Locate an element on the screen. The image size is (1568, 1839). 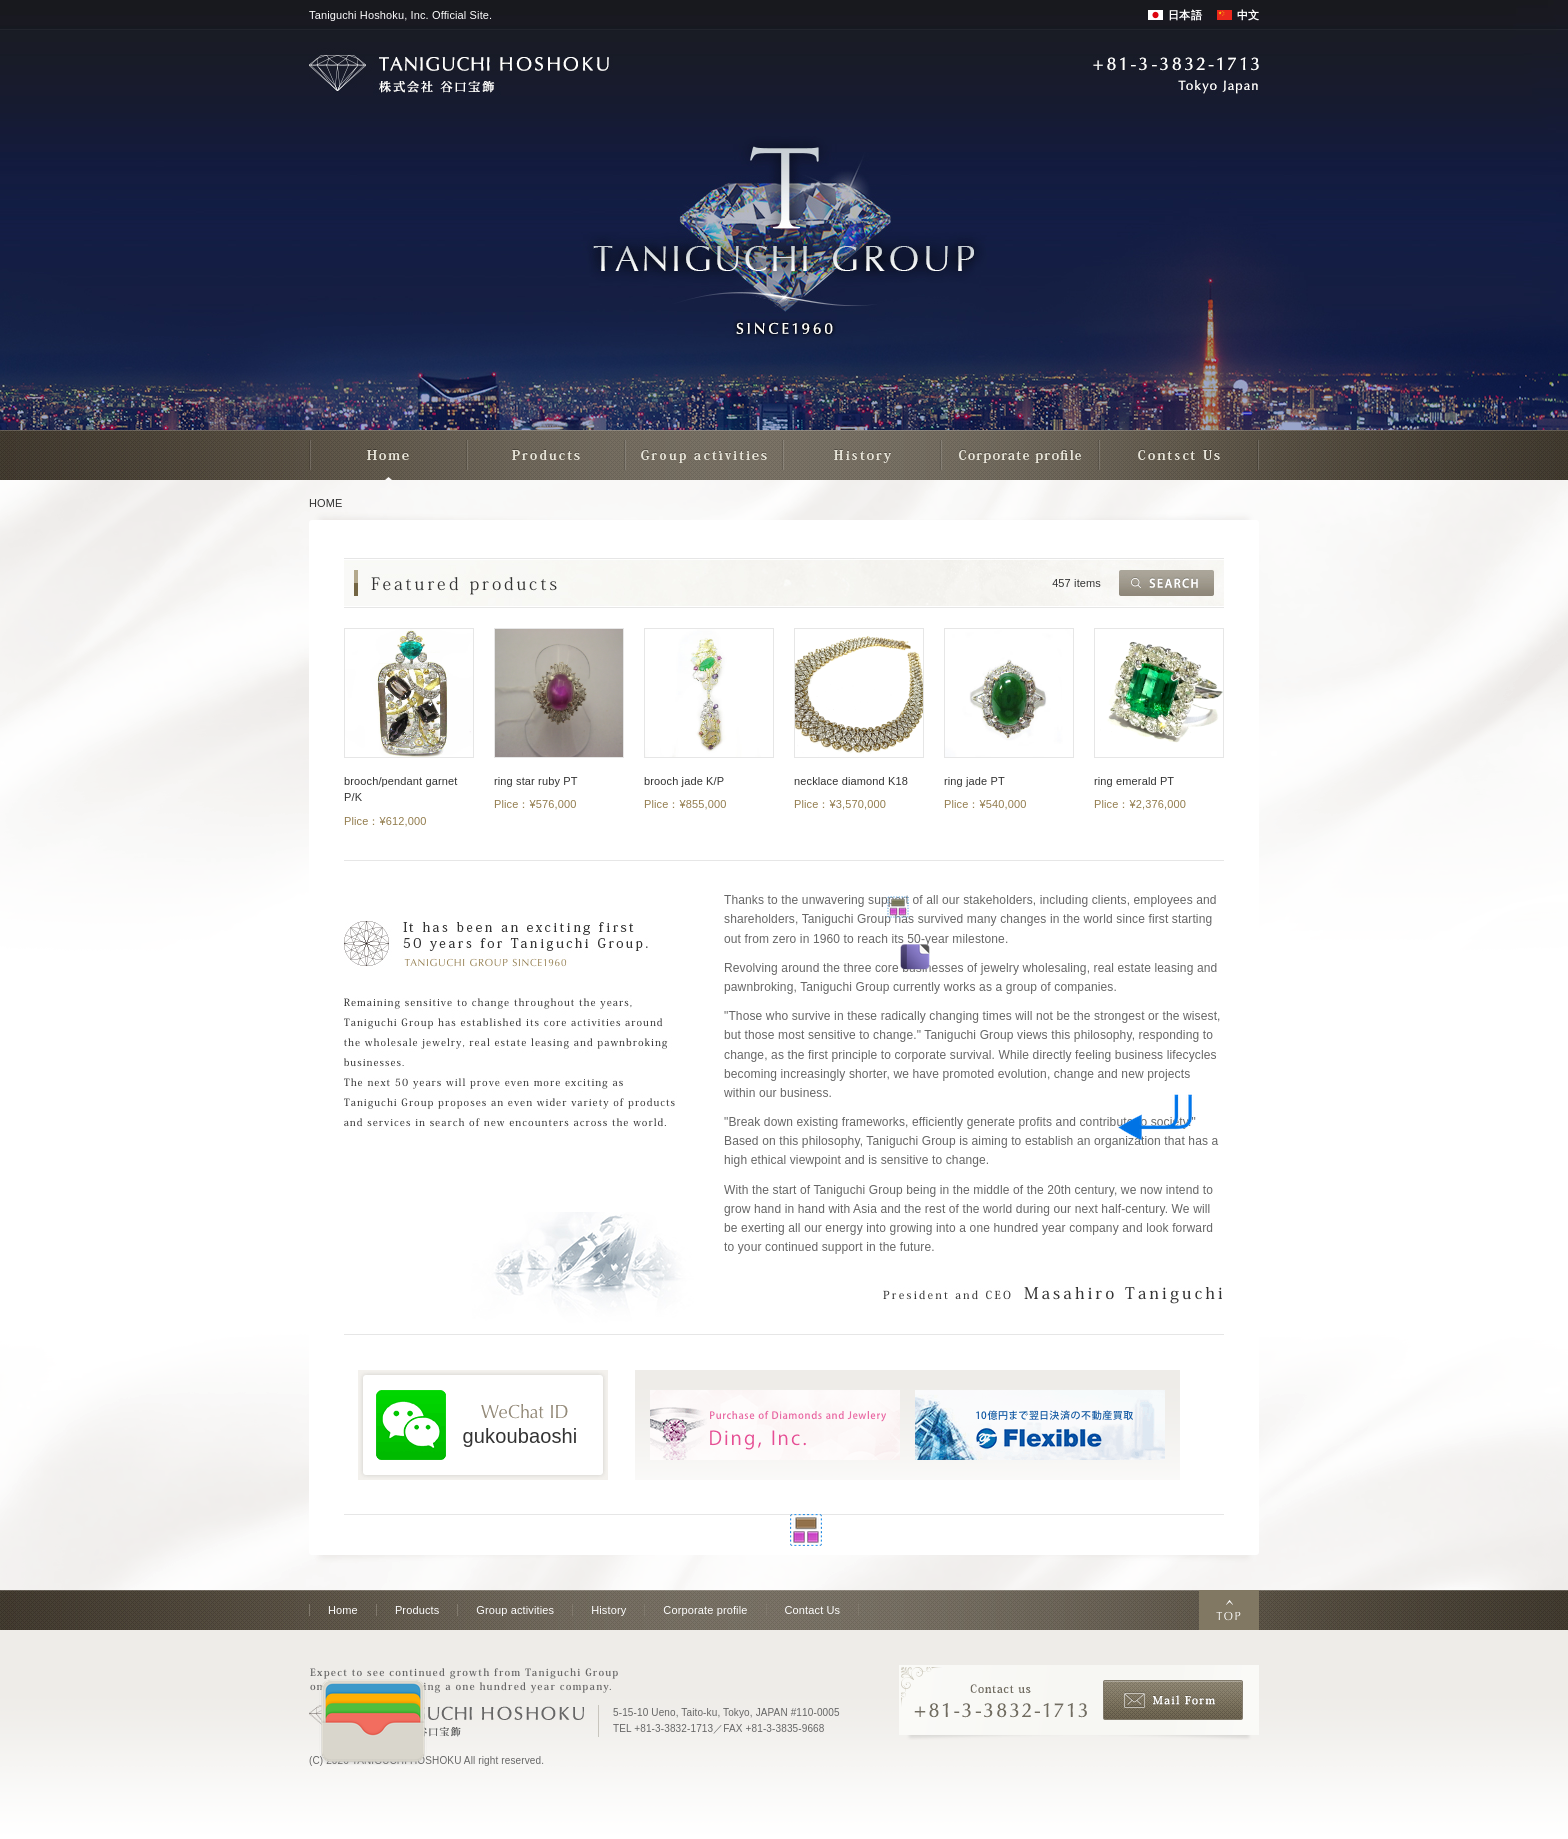
access wallet settings and preferences is located at coordinates (373, 1720).